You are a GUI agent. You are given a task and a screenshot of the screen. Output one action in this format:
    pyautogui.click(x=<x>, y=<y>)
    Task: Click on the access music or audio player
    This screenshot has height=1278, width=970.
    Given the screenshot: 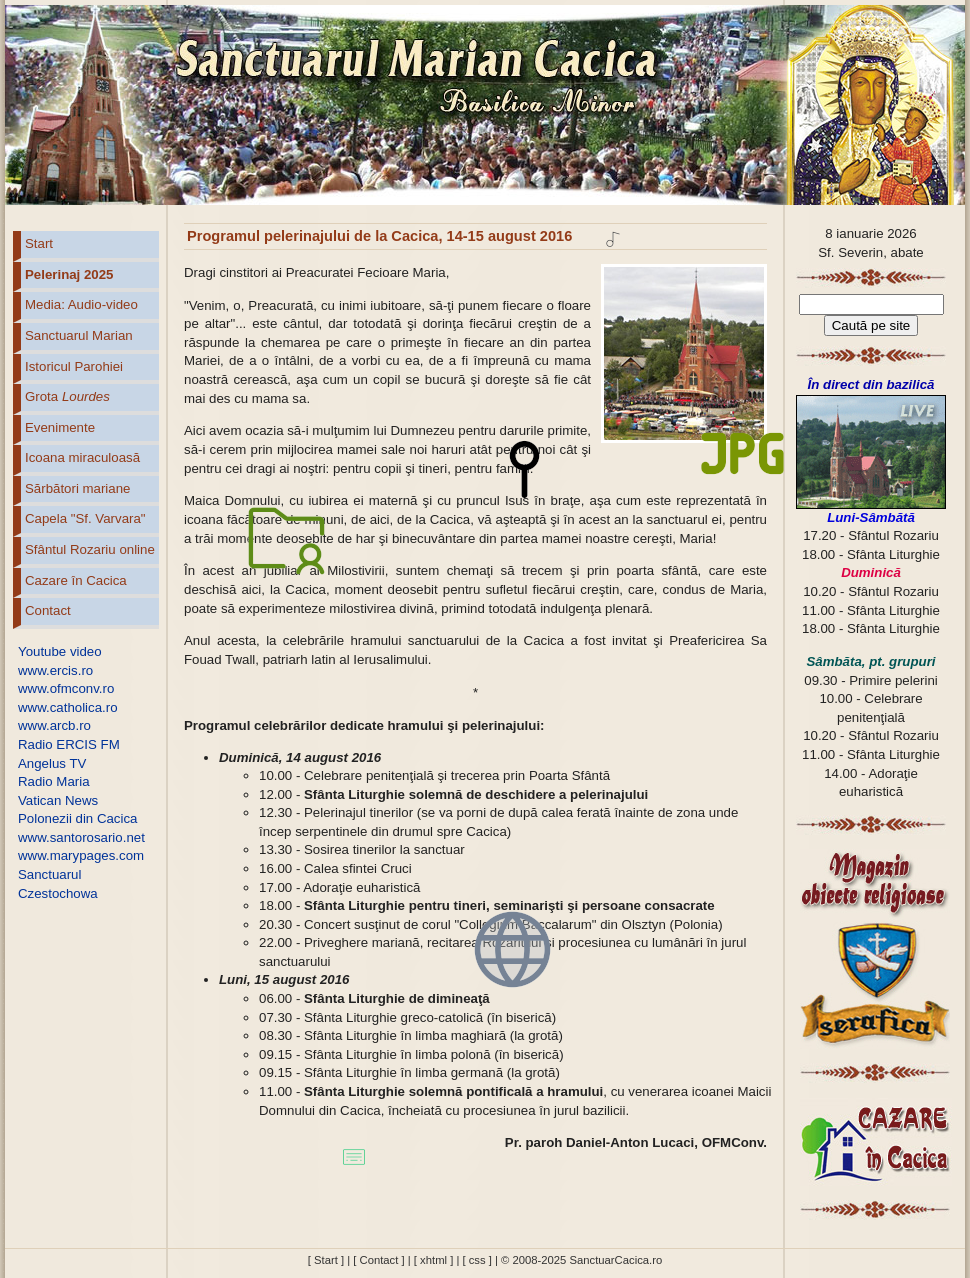 What is the action you would take?
    pyautogui.click(x=613, y=239)
    